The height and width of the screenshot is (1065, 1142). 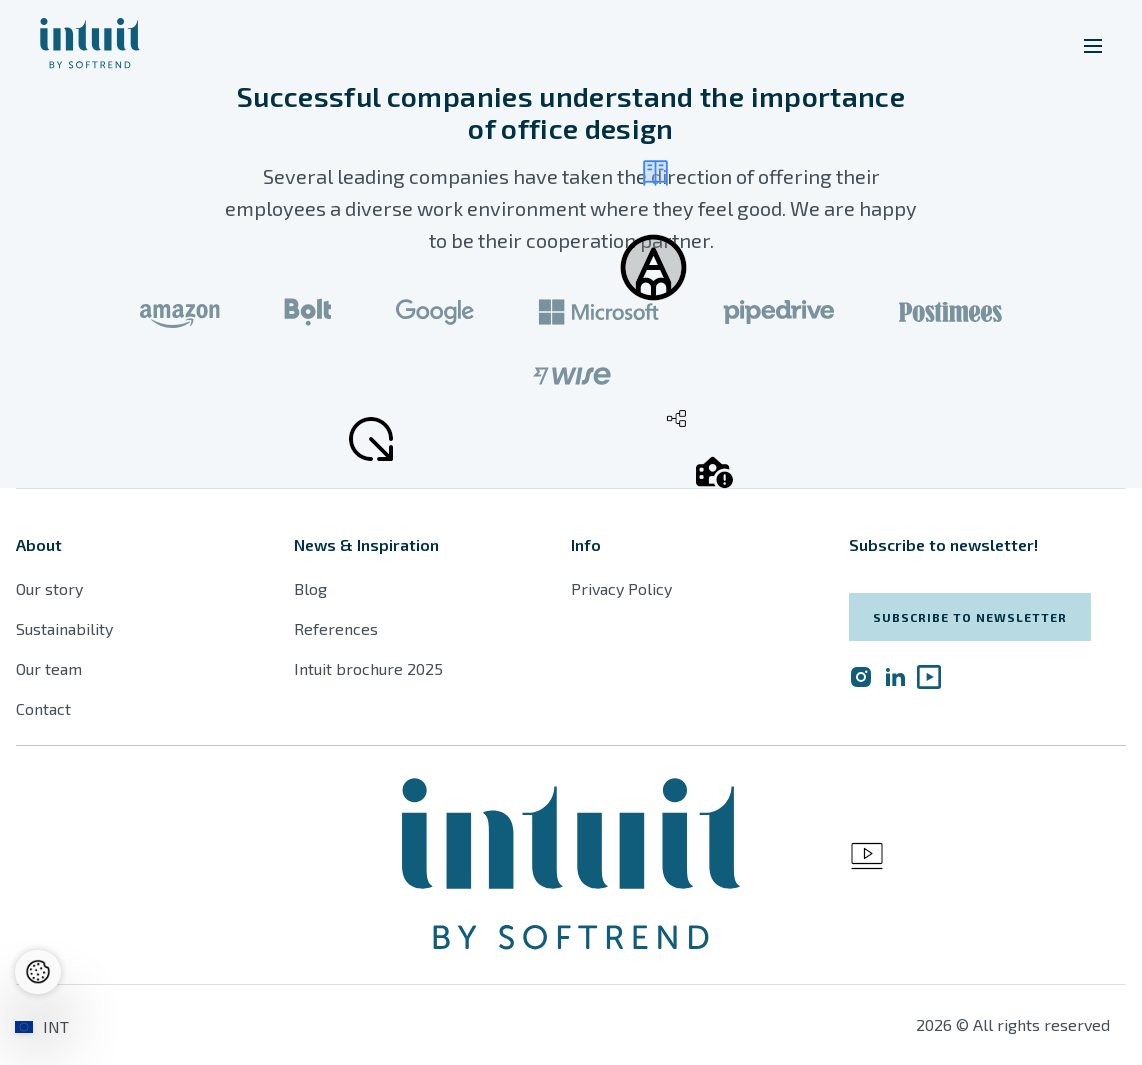 What do you see at coordinates (653, 267) in the screenshot?
I see `edit or modify content` at bounding box center [653, 267].